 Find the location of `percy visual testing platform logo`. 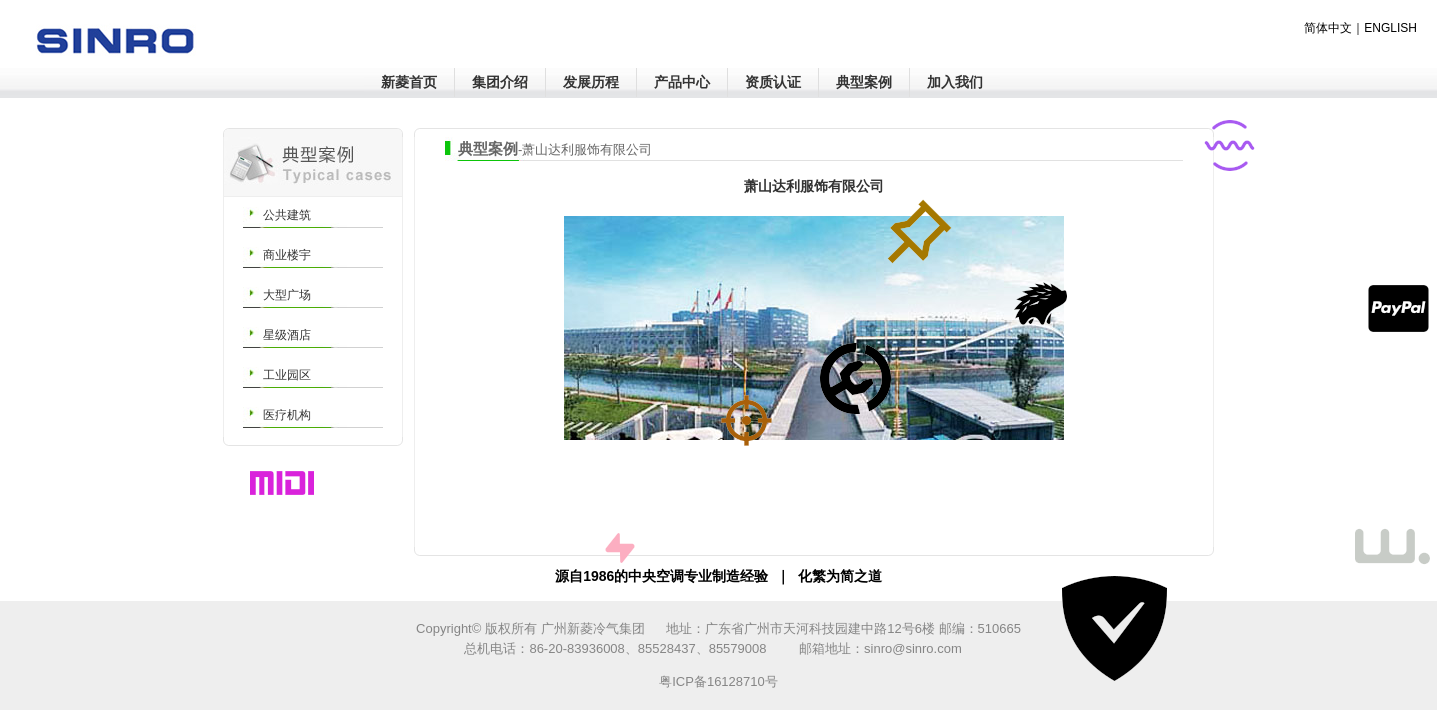

percy visual testing platform logo is located at coordinates (1040, 303).